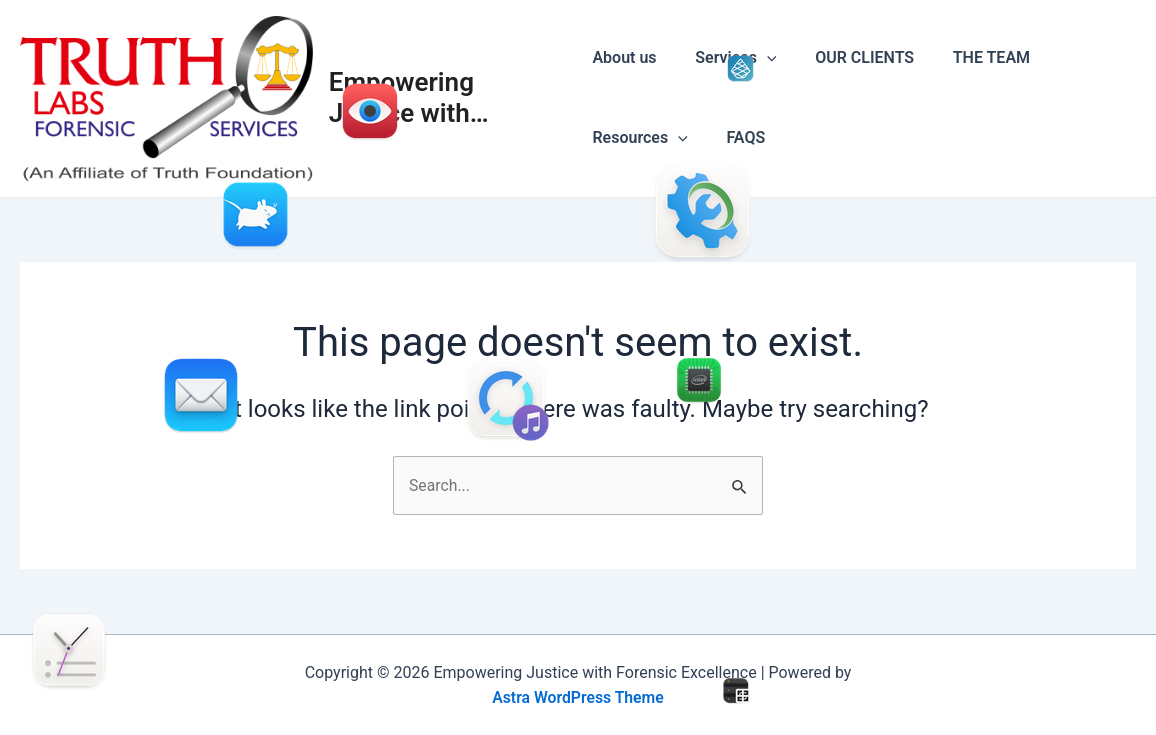 This screenshot has height=735, width=1156. I want to click on convert audio or video files to different formats, so click(506, 398).